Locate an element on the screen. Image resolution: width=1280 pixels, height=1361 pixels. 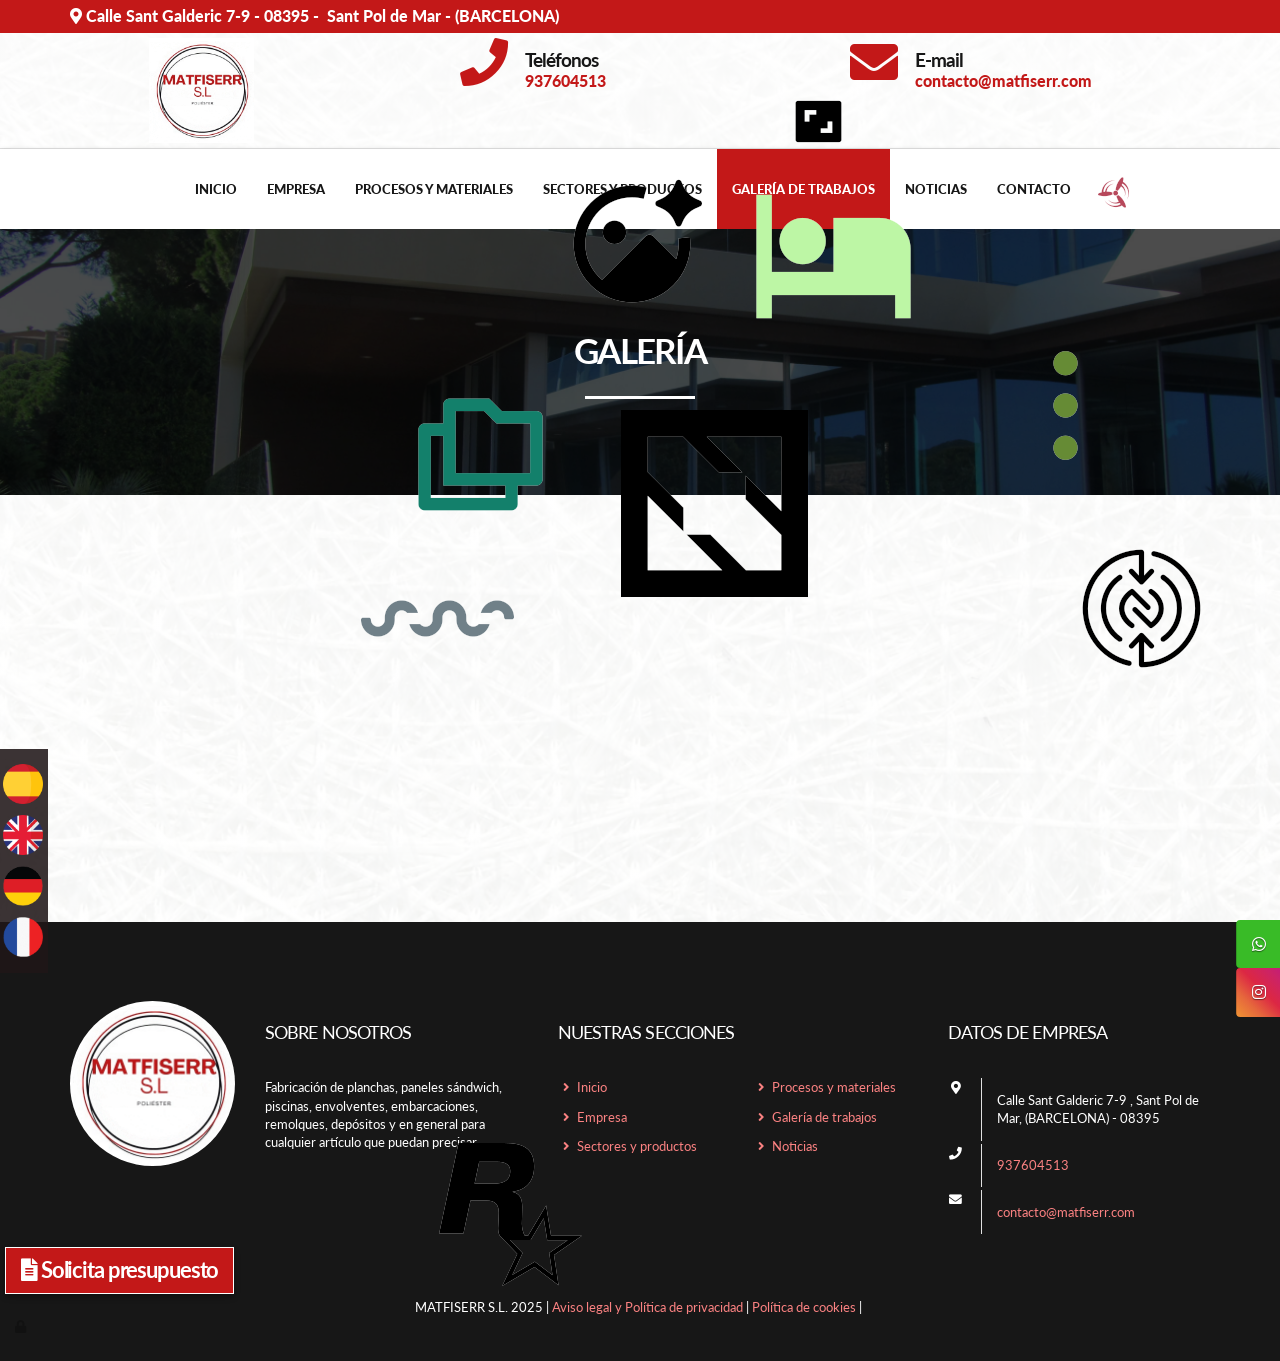
find nearby hotels or accommodations is located at coordinates (833, 256).